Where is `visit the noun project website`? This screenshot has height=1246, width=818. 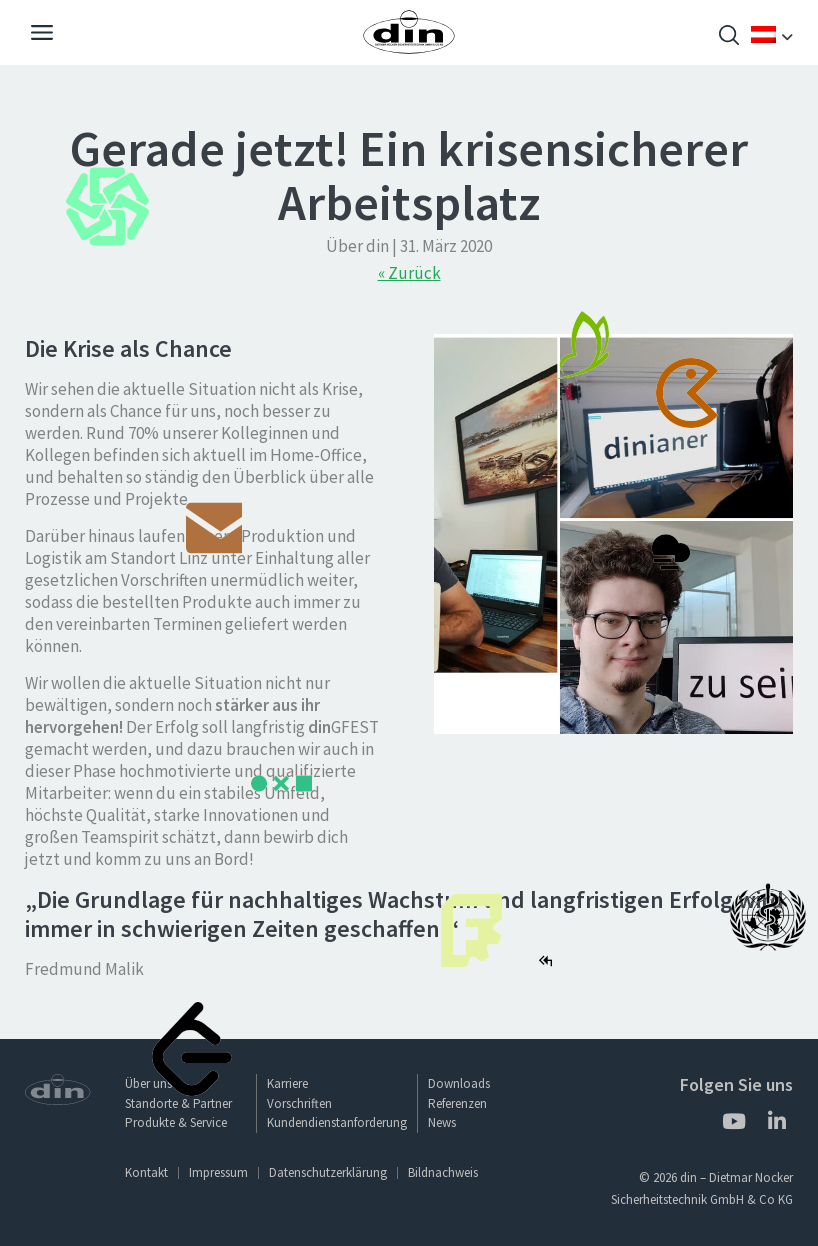
visit the noun project website is located at coordinates (281, 783).